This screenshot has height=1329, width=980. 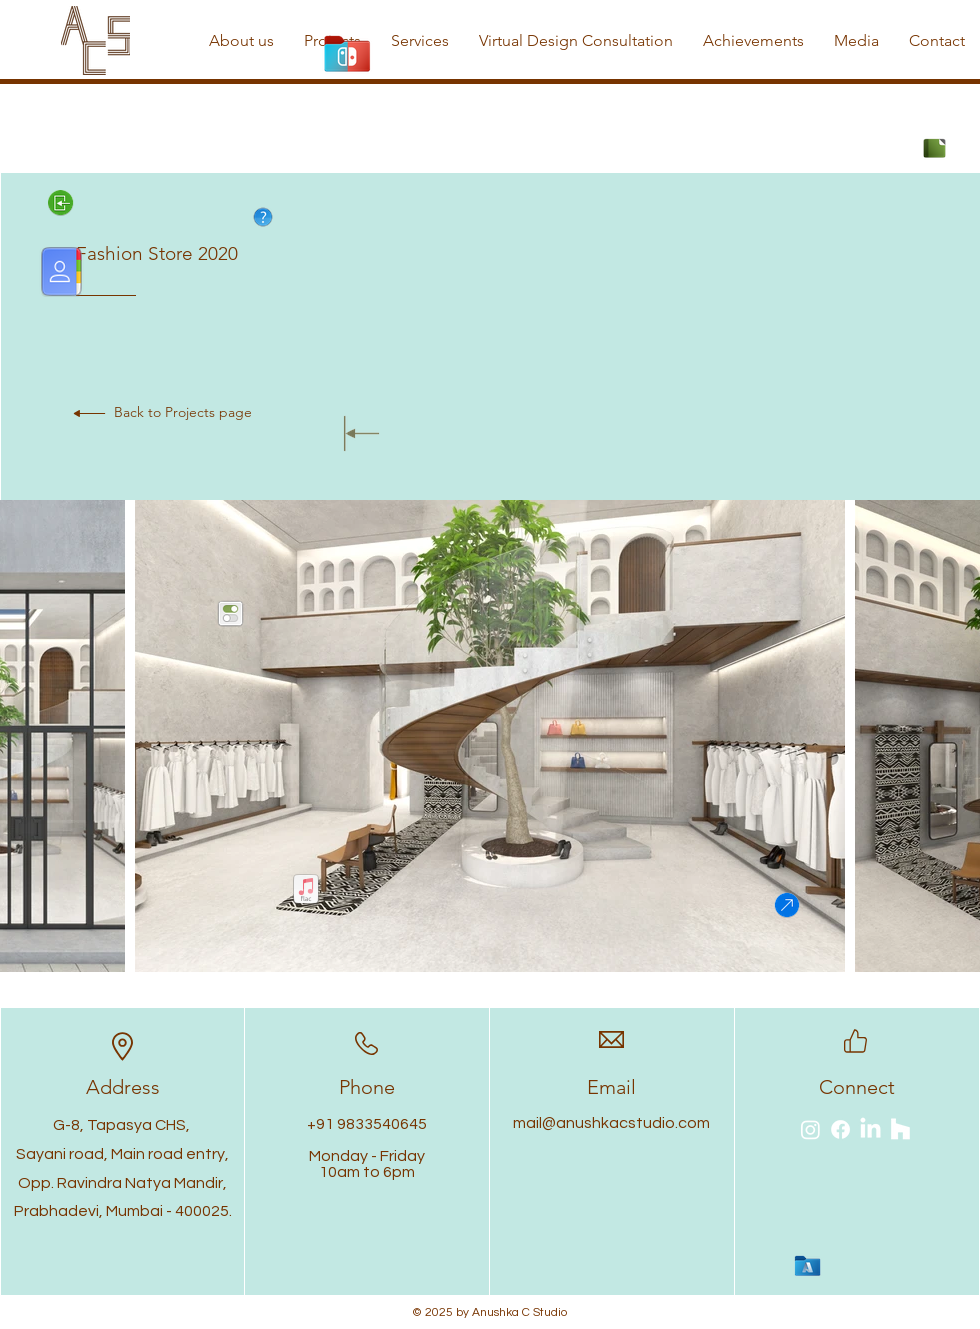 I want to click on open microsoft azure project folder, so click(x=807, y=1266).